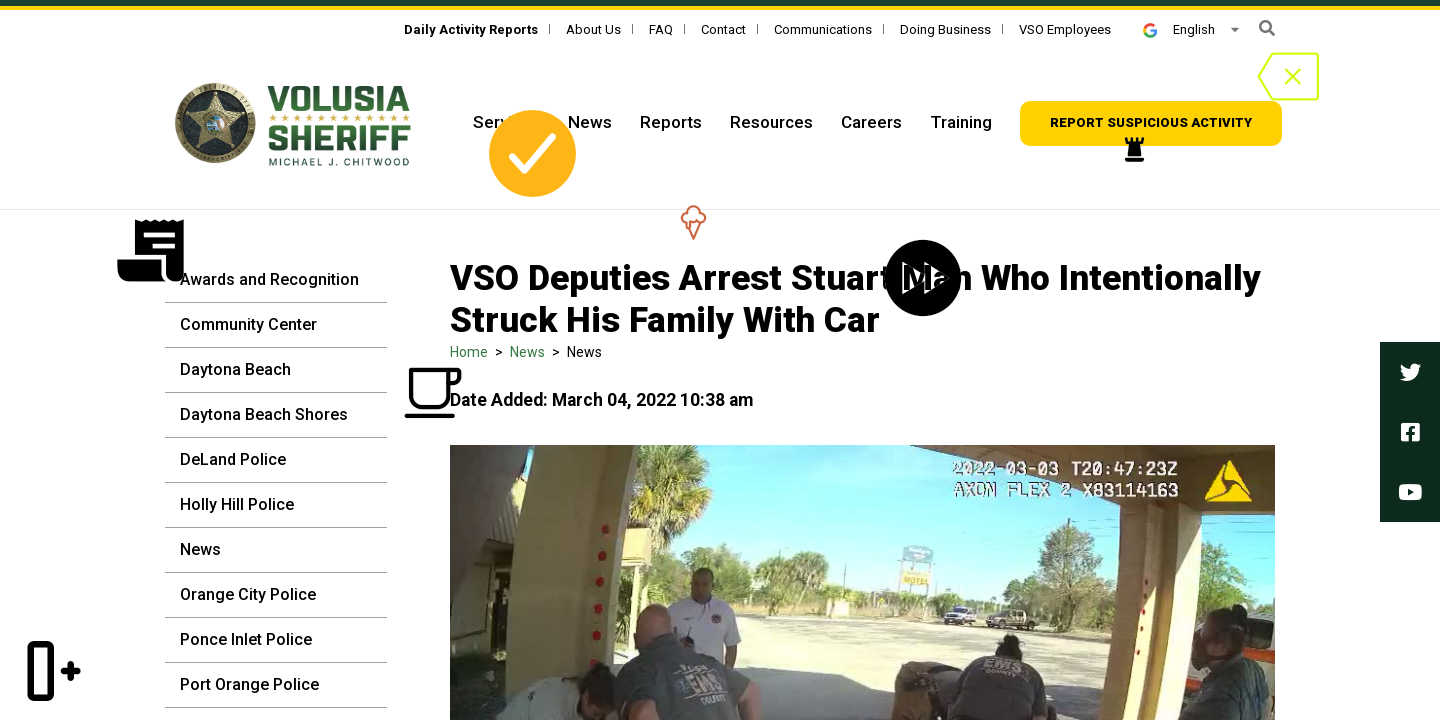 The image size is (1440, 720). I want to click on browse dessert or ice cream options, so click(693, 222).